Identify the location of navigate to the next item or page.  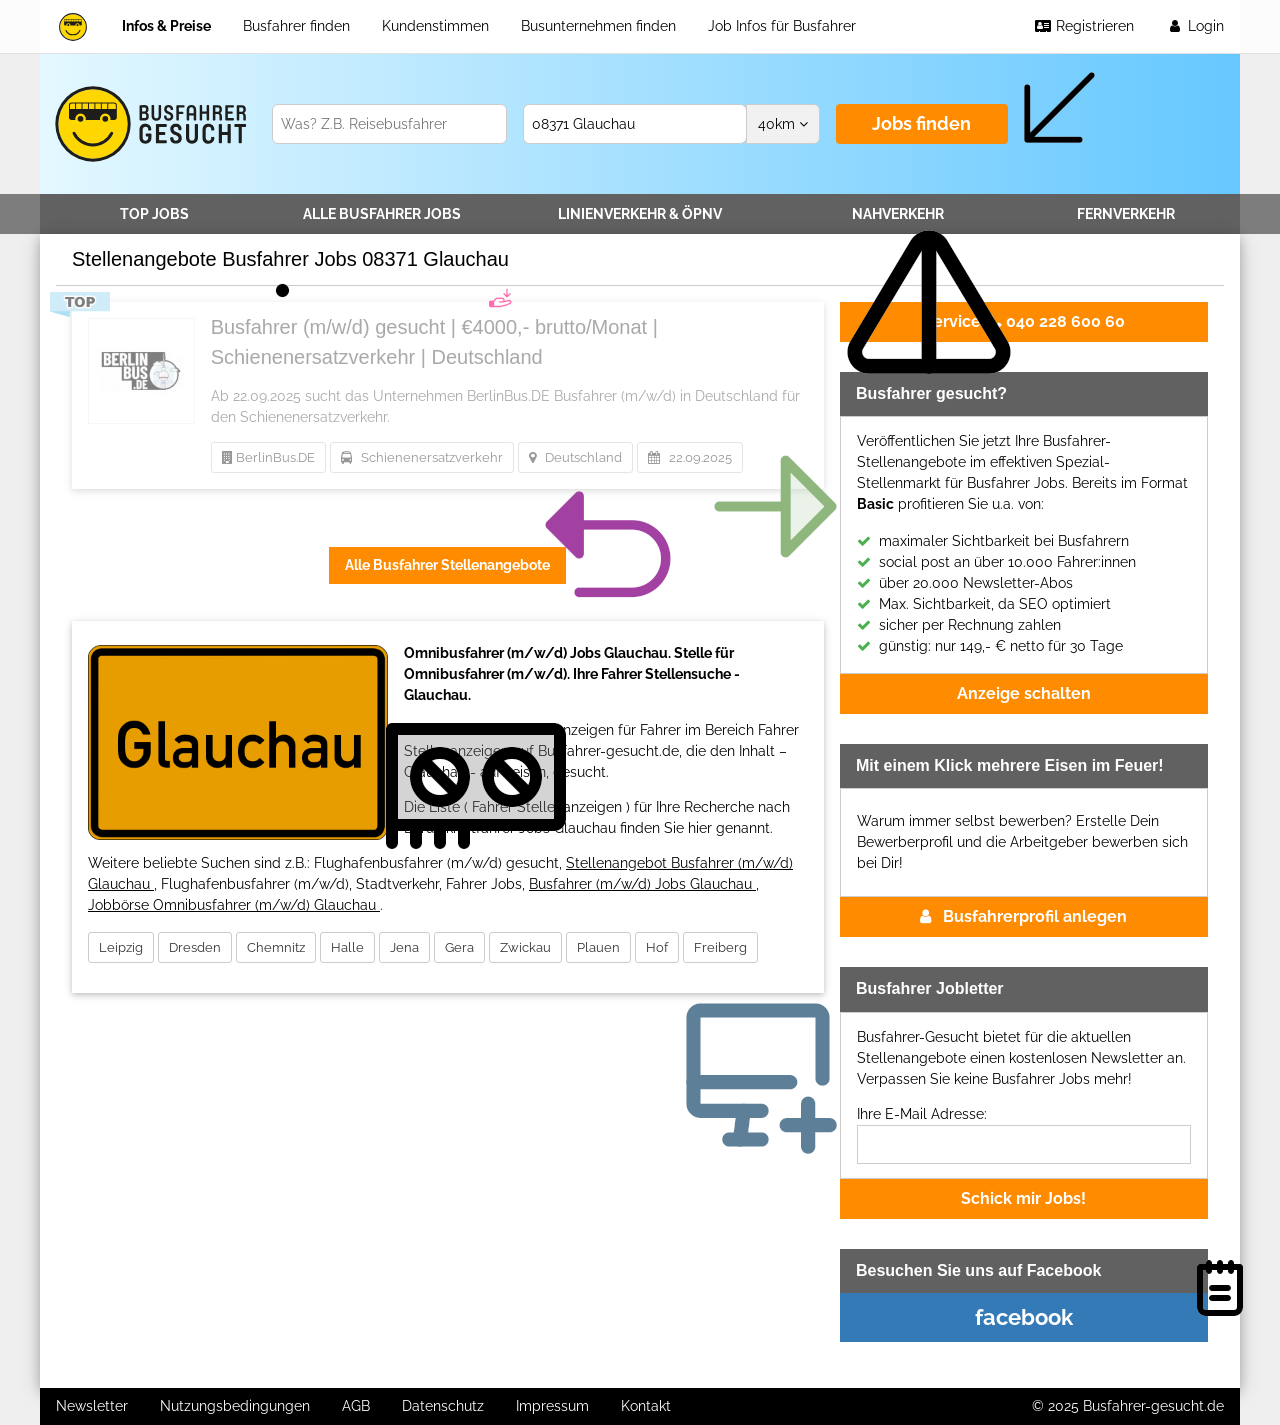
(775, 506).